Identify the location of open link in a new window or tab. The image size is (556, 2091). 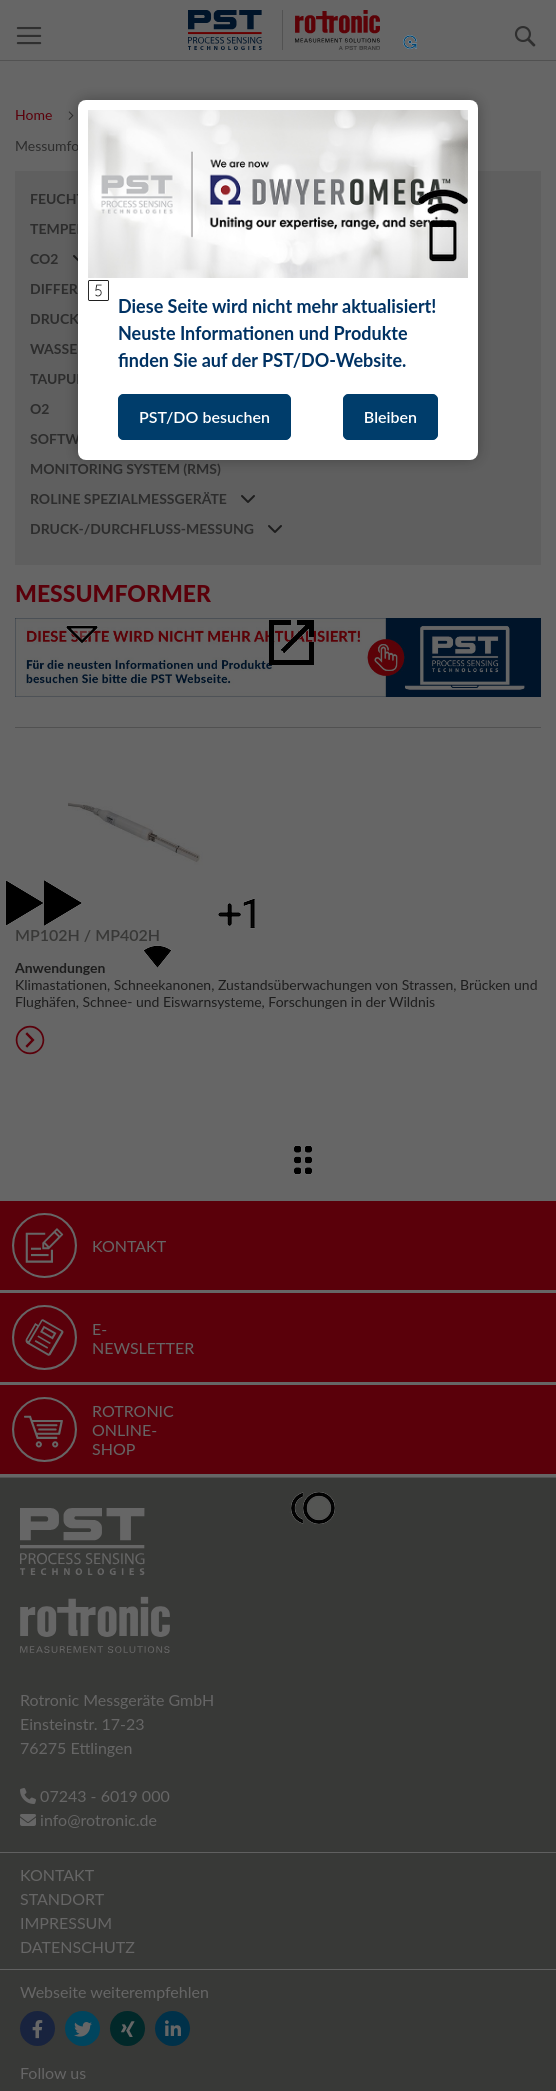
(291, 642).